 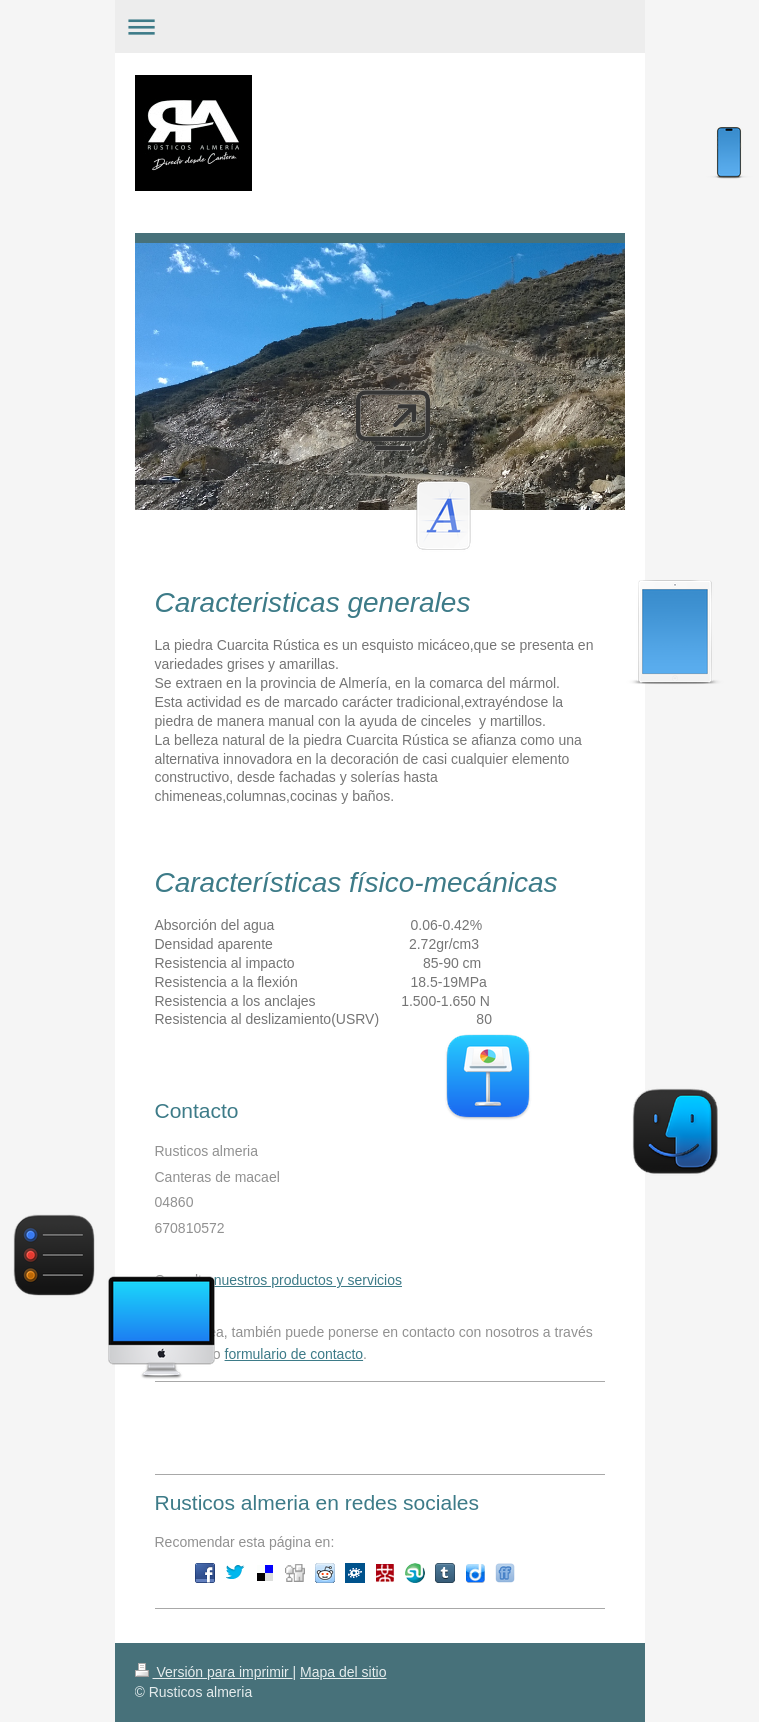 What do you see at coordinates (488, 1076) in the screenshot?
I see `open keynote to create or edit presentations` at bounding box center [488, 1076].